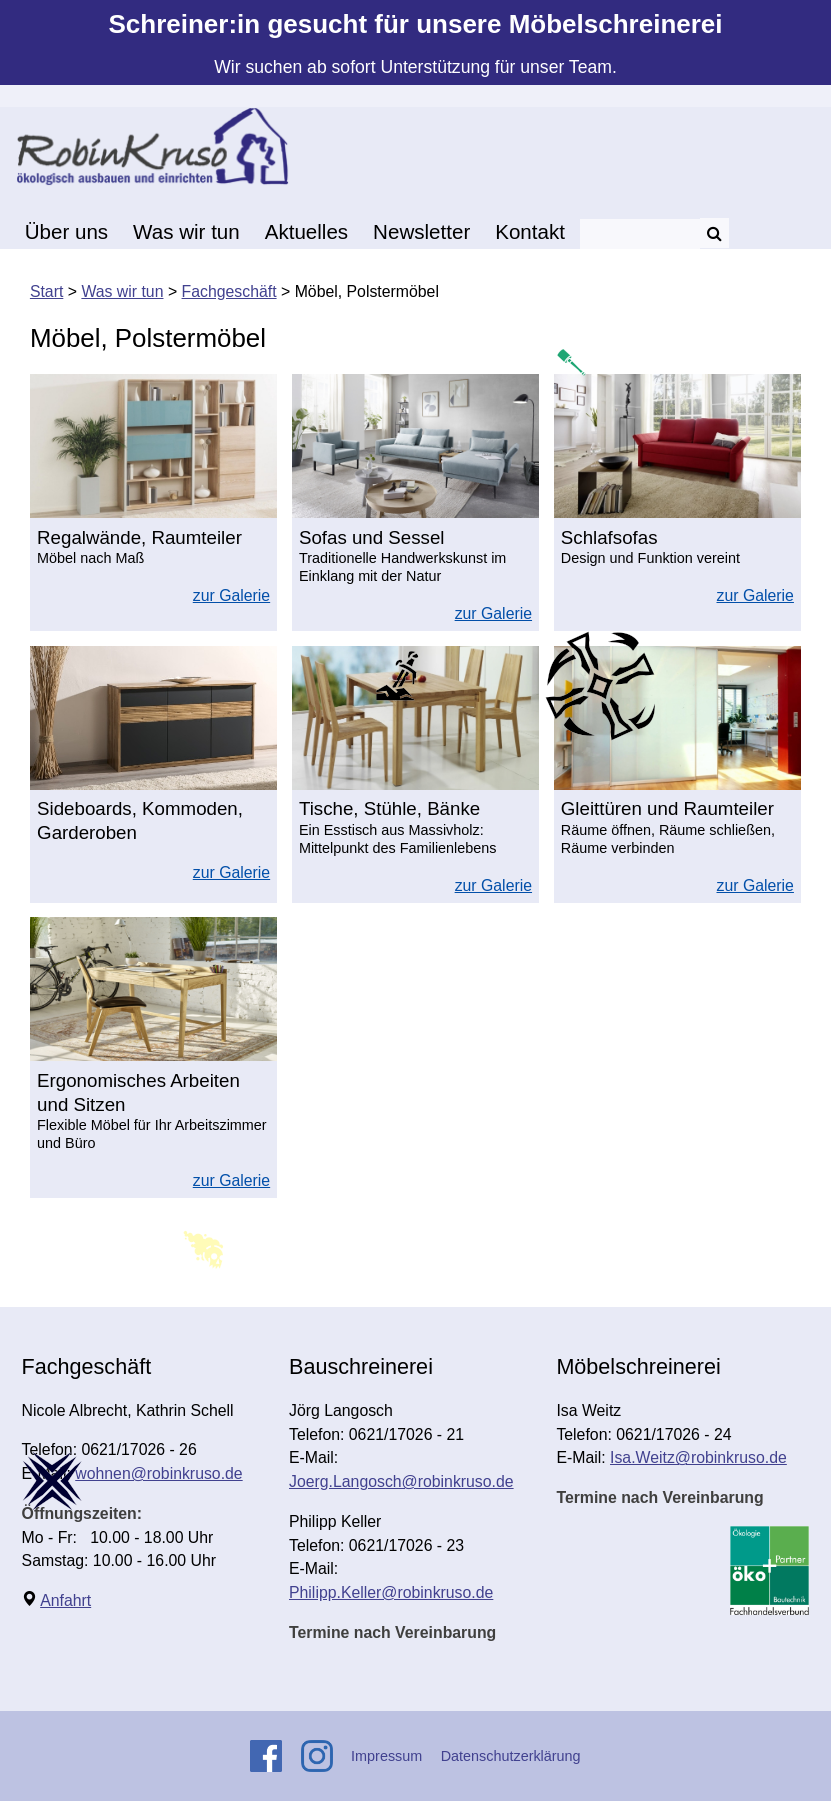 Image resolution: width=831 pixels, height=1801 pixels. Describe the element at coordinates (203, 1250) in the screenshot. I see `indicates a critical hit or instant kill ability` at that location.